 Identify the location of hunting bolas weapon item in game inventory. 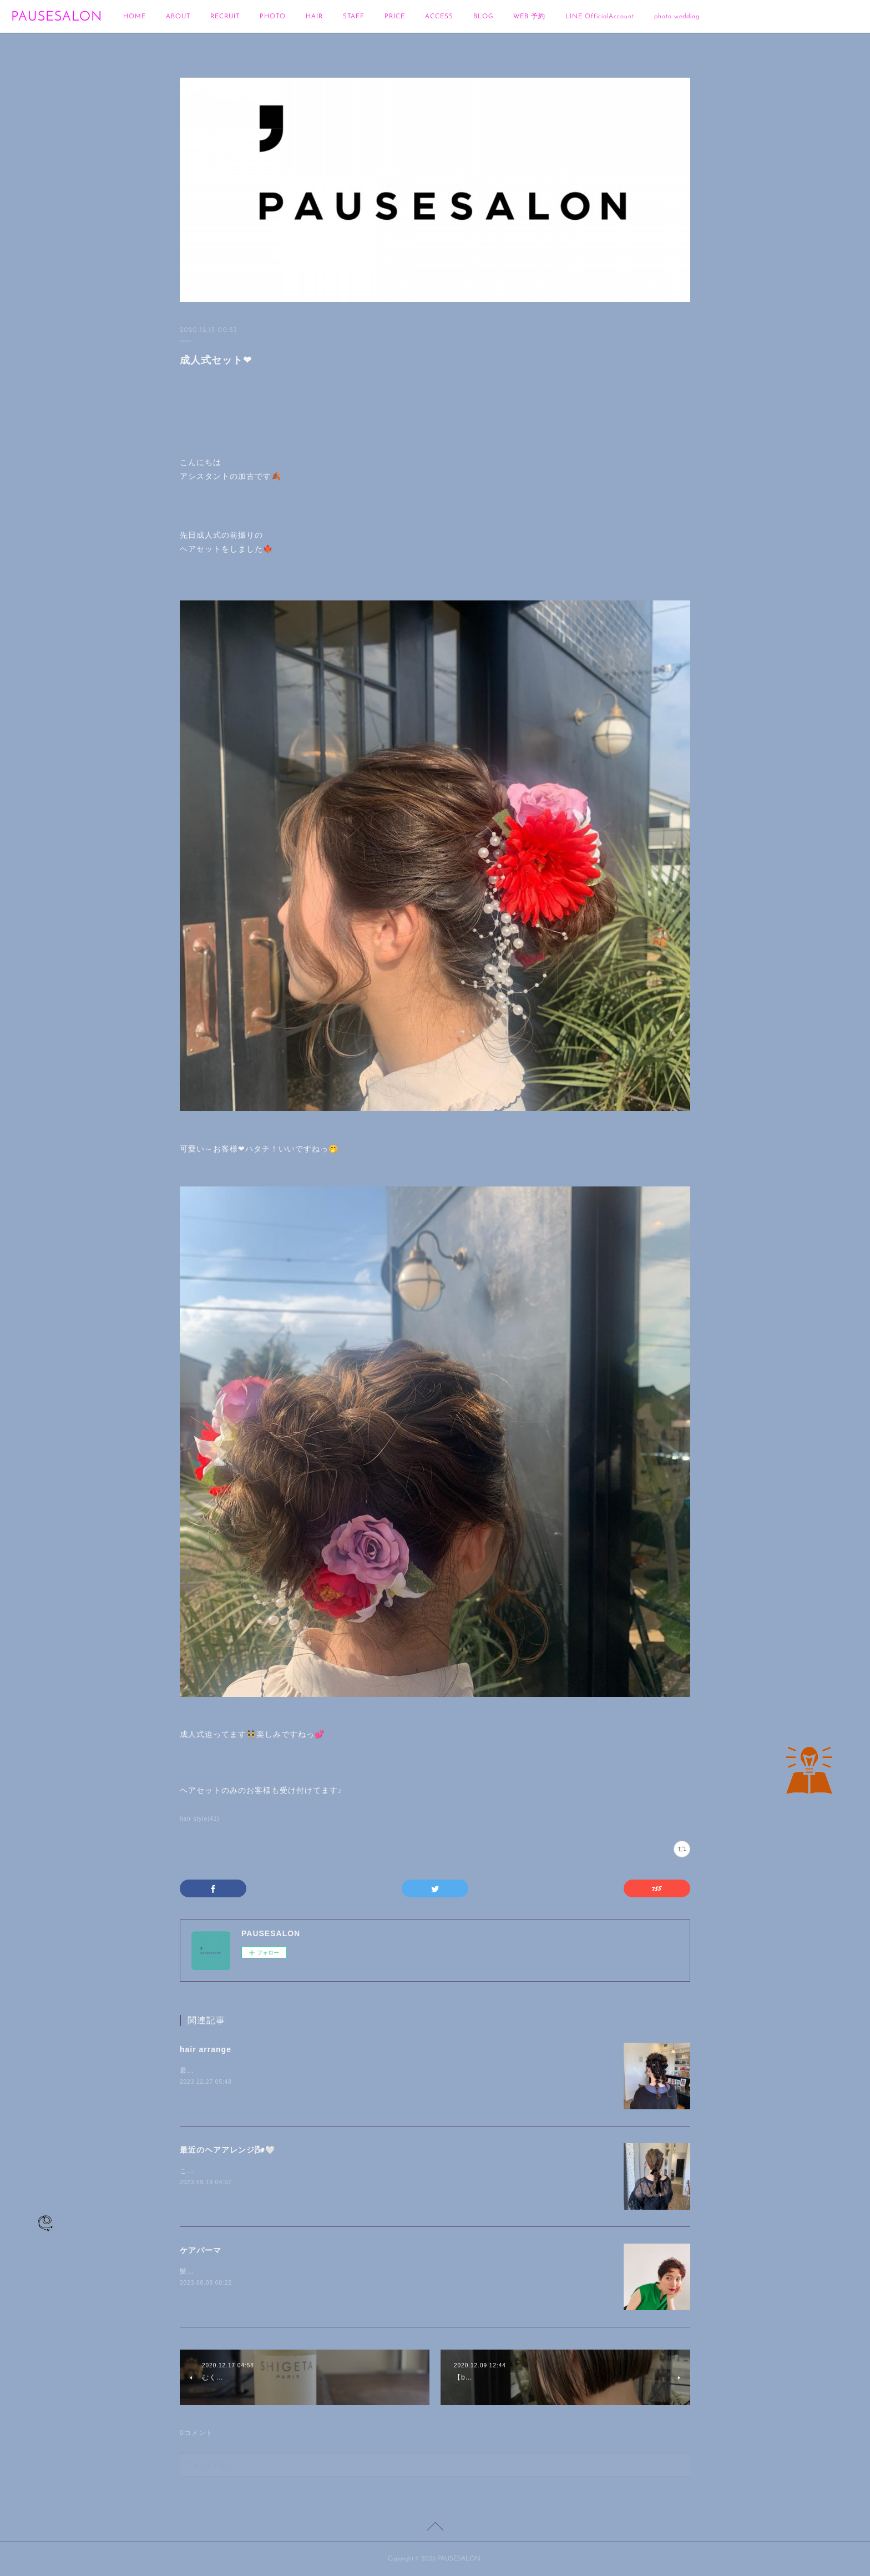
(45, 2223).